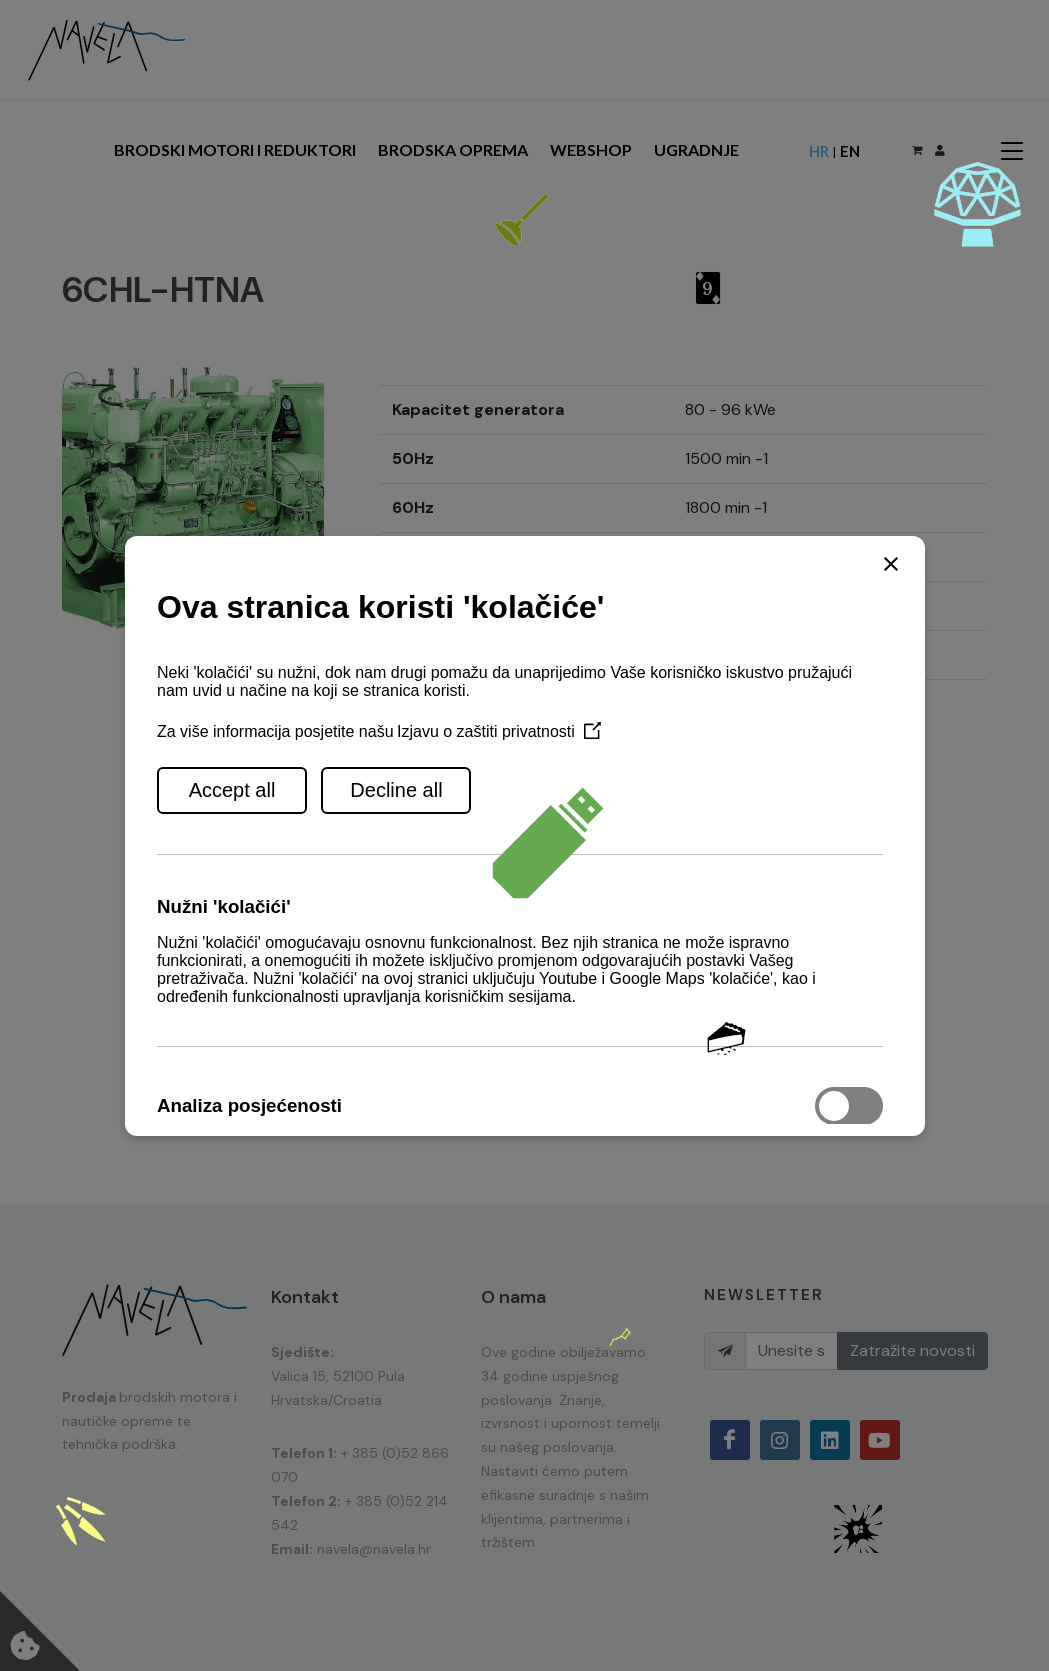  Describe the element at coordinates (858, 1529) in the screenshot. I see `trigger an explosion or blast effect` at that location.